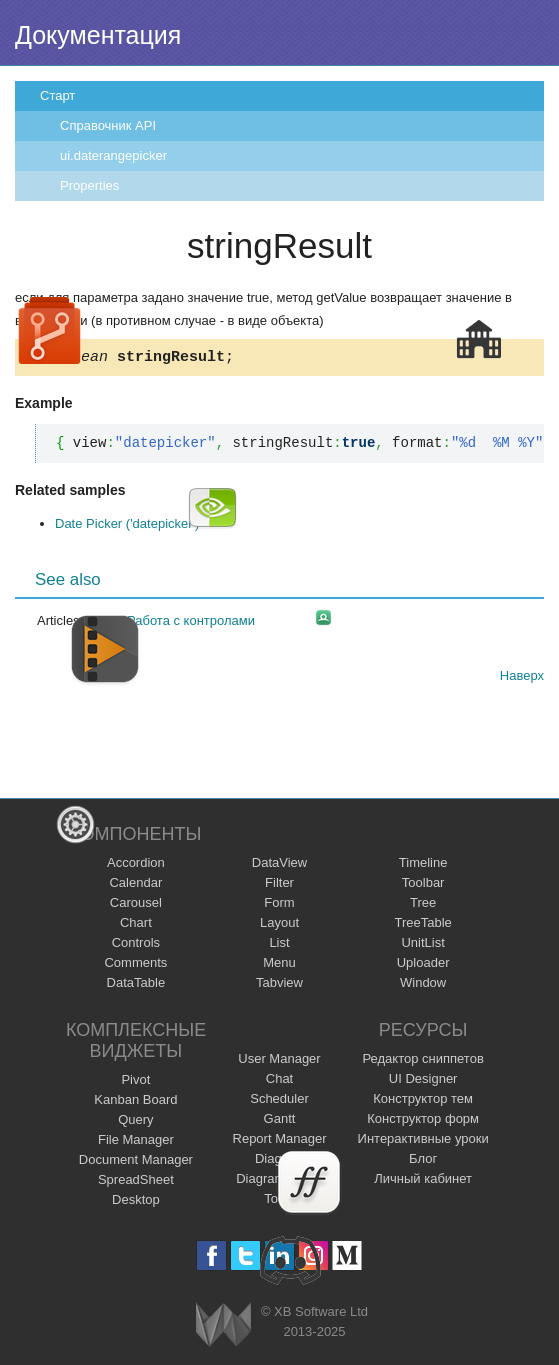 The width and height of the screenshot is (559, 1365). Describe the element at coordinates (323, 617) in the screenshot. I see `open renderdoc graphics debugging application` at that location.